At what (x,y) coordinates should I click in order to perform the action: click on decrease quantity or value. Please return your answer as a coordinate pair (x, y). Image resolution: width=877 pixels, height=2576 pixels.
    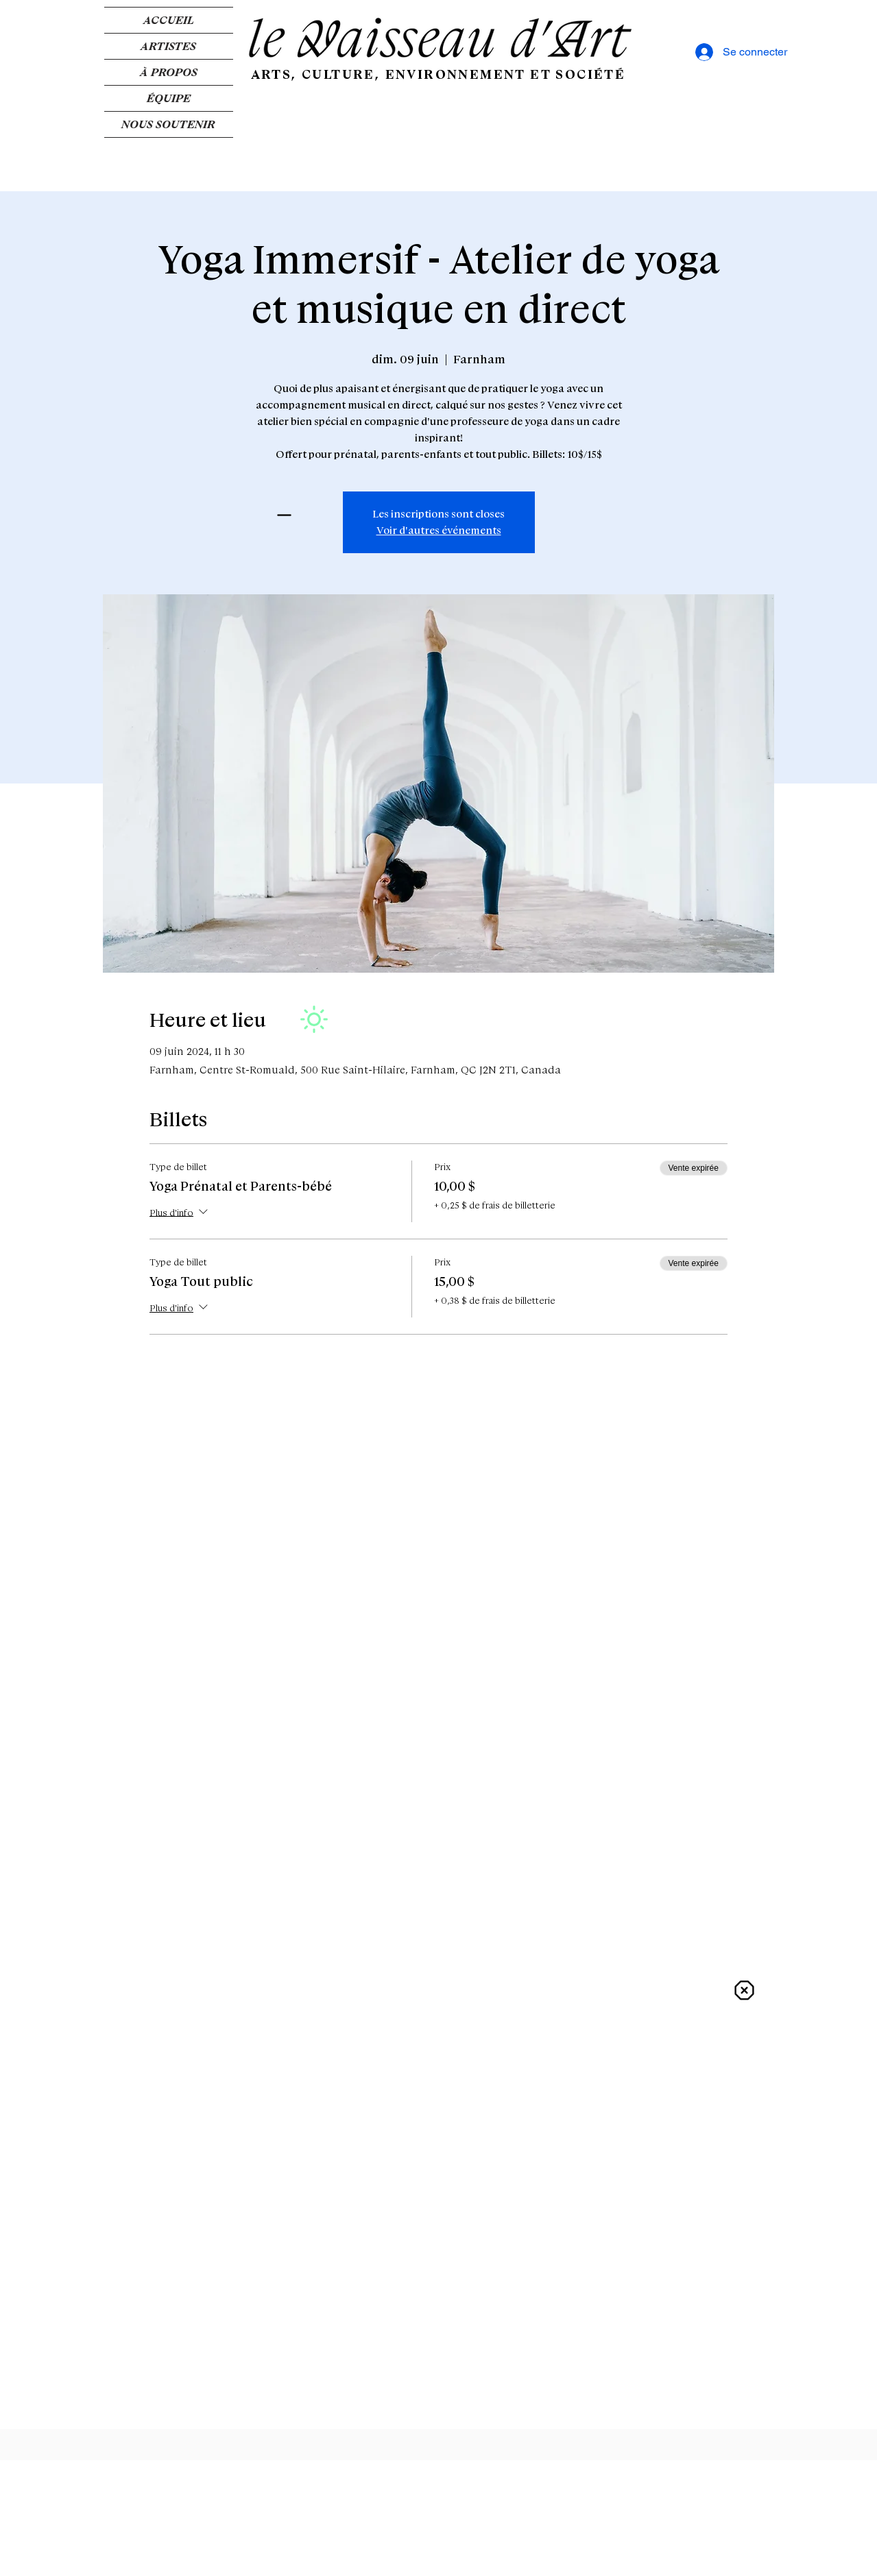
    Looking at the image, I should click on (284, 515).